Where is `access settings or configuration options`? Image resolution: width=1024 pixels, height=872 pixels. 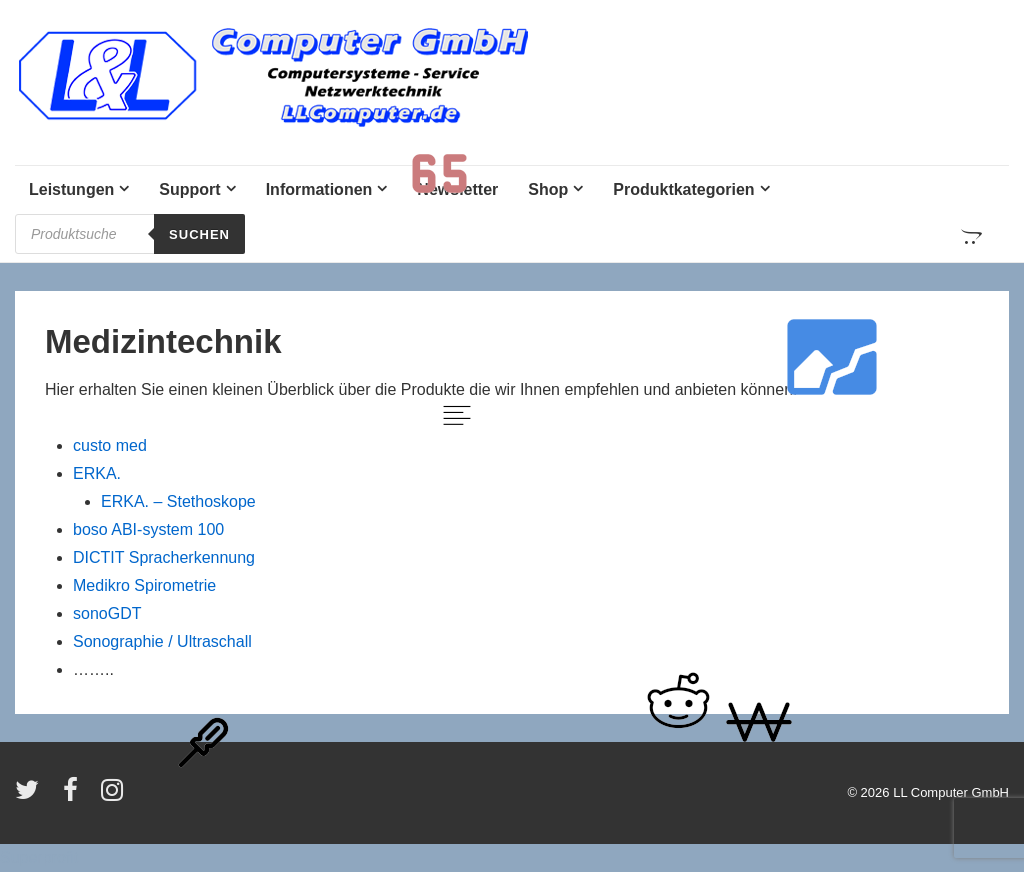
access settings or configuration options is located at coordinates (203, 742).